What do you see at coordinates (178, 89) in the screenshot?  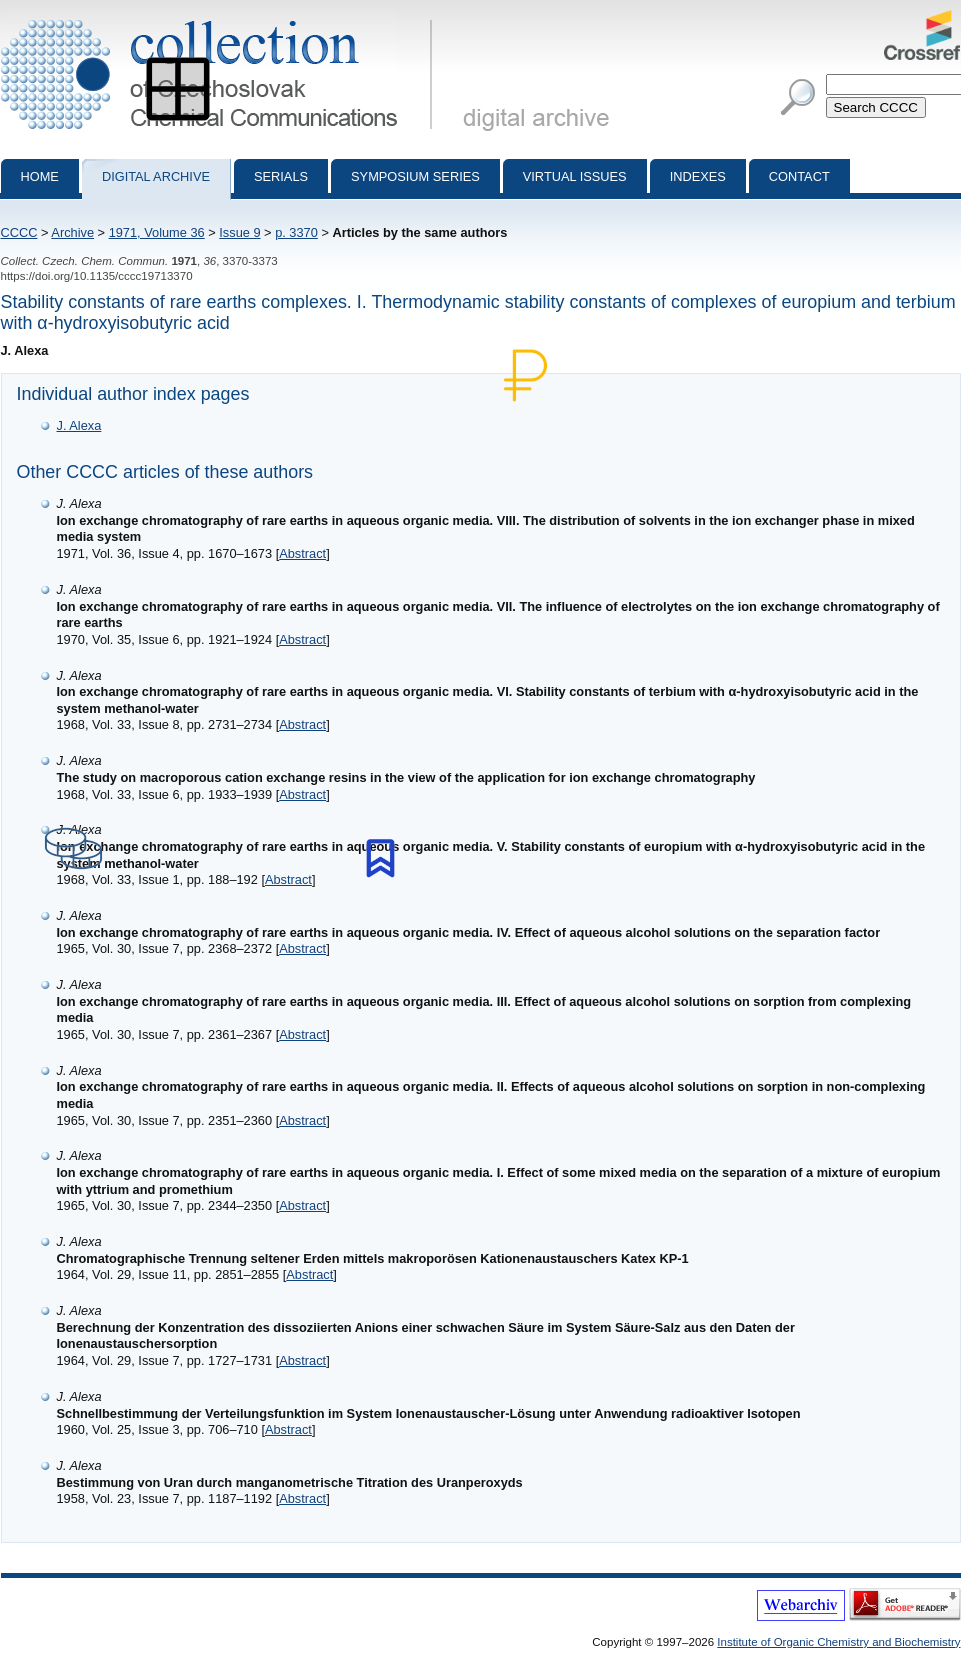 I see `view items in grid layout` at bounding box center [178, 89].